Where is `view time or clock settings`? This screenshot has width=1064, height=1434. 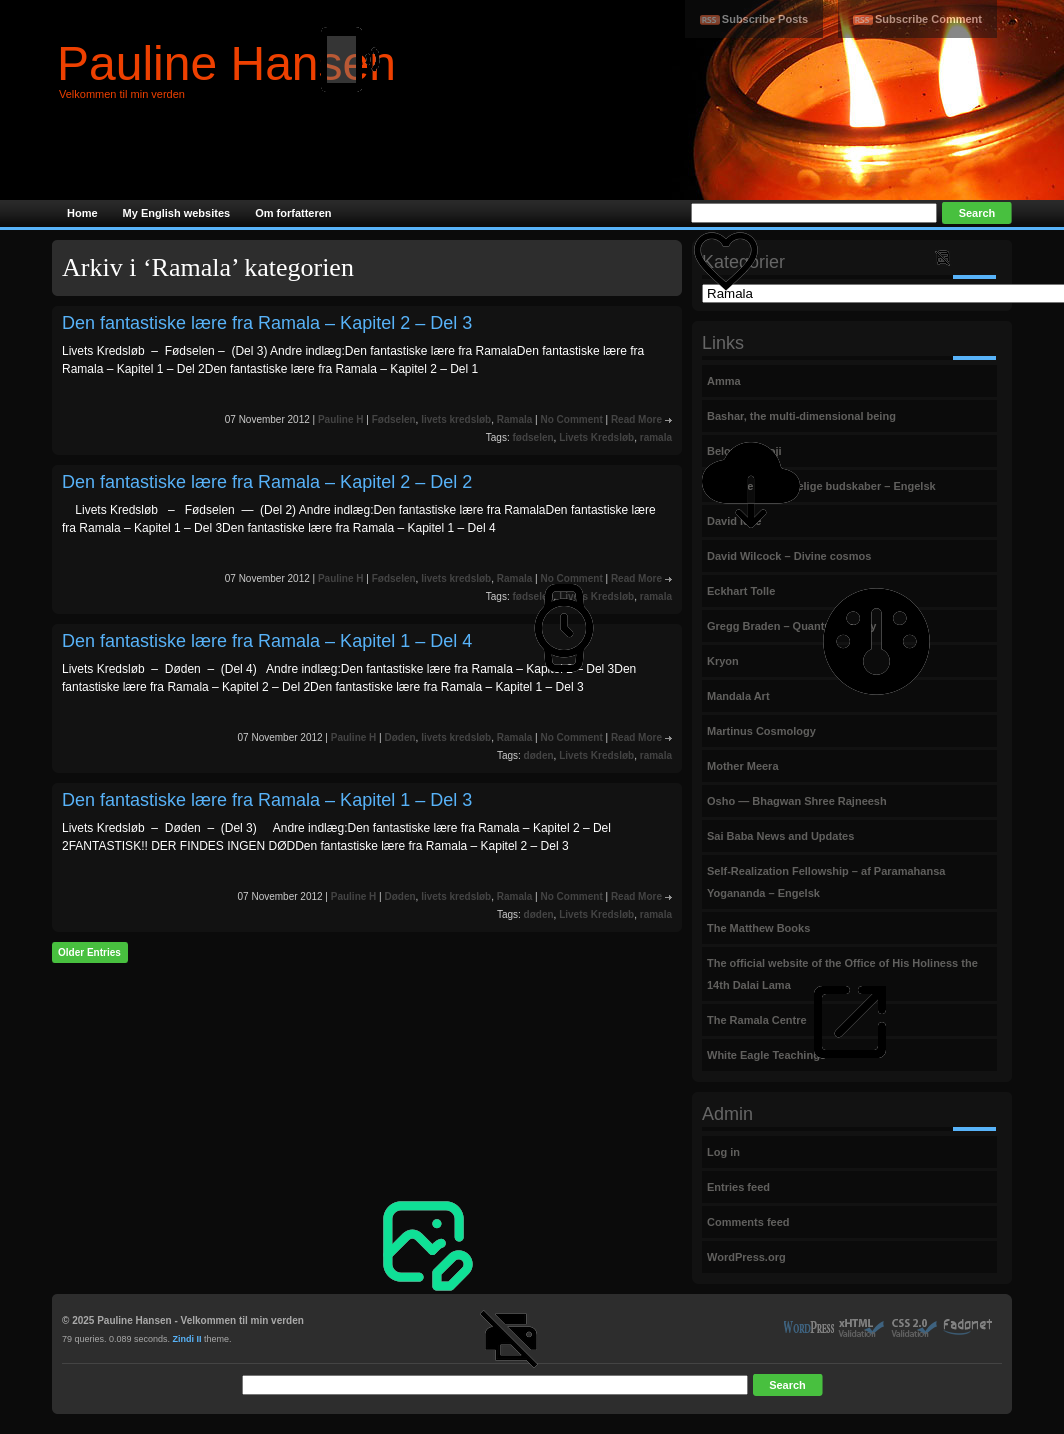 view time or clock settings is located at coordinates (564, 628).